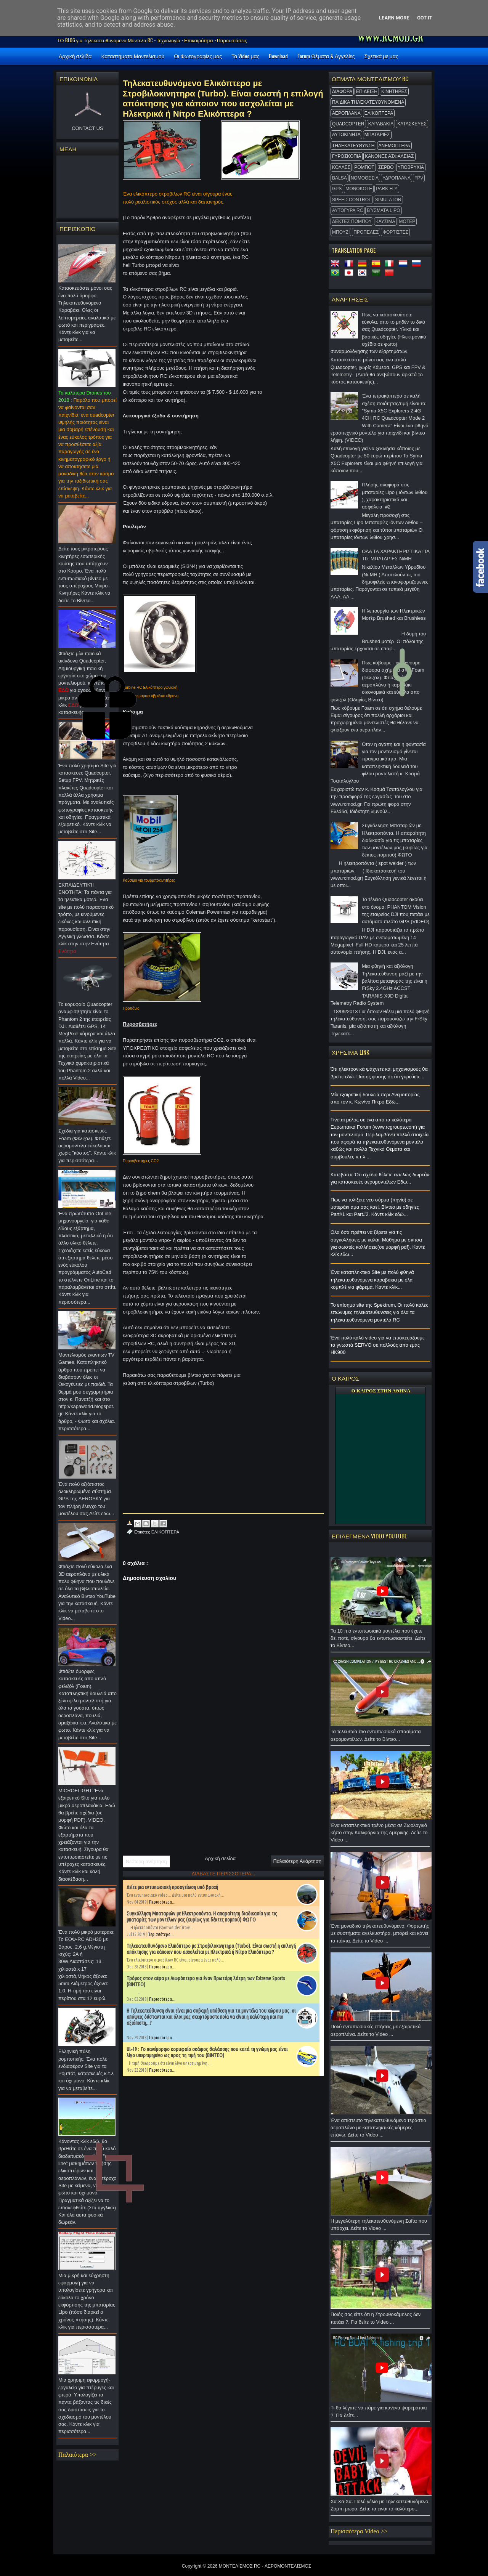  I want to click on crop an image, so click(114, 2173).